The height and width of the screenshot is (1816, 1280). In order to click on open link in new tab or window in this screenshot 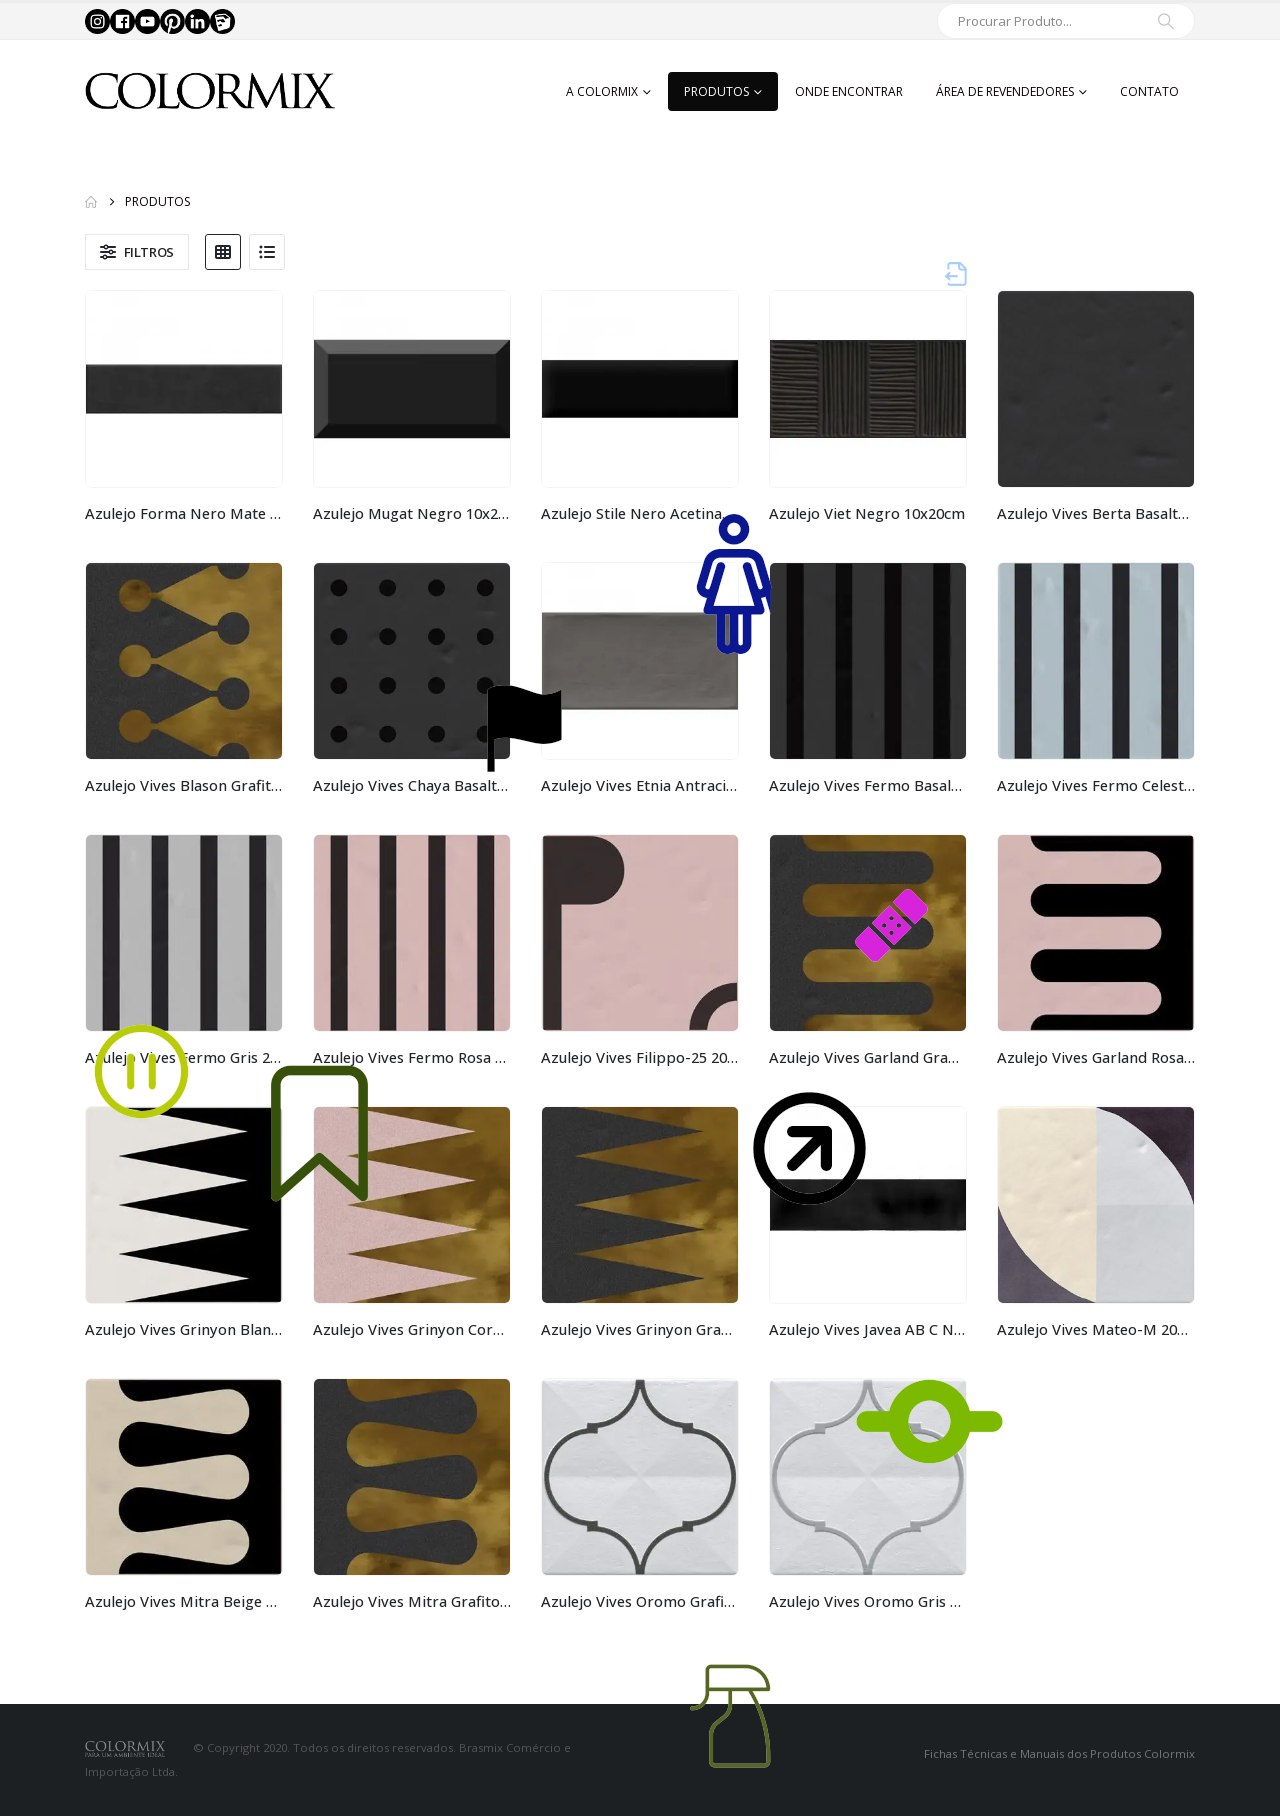, I will do `click(809, 1148)`.